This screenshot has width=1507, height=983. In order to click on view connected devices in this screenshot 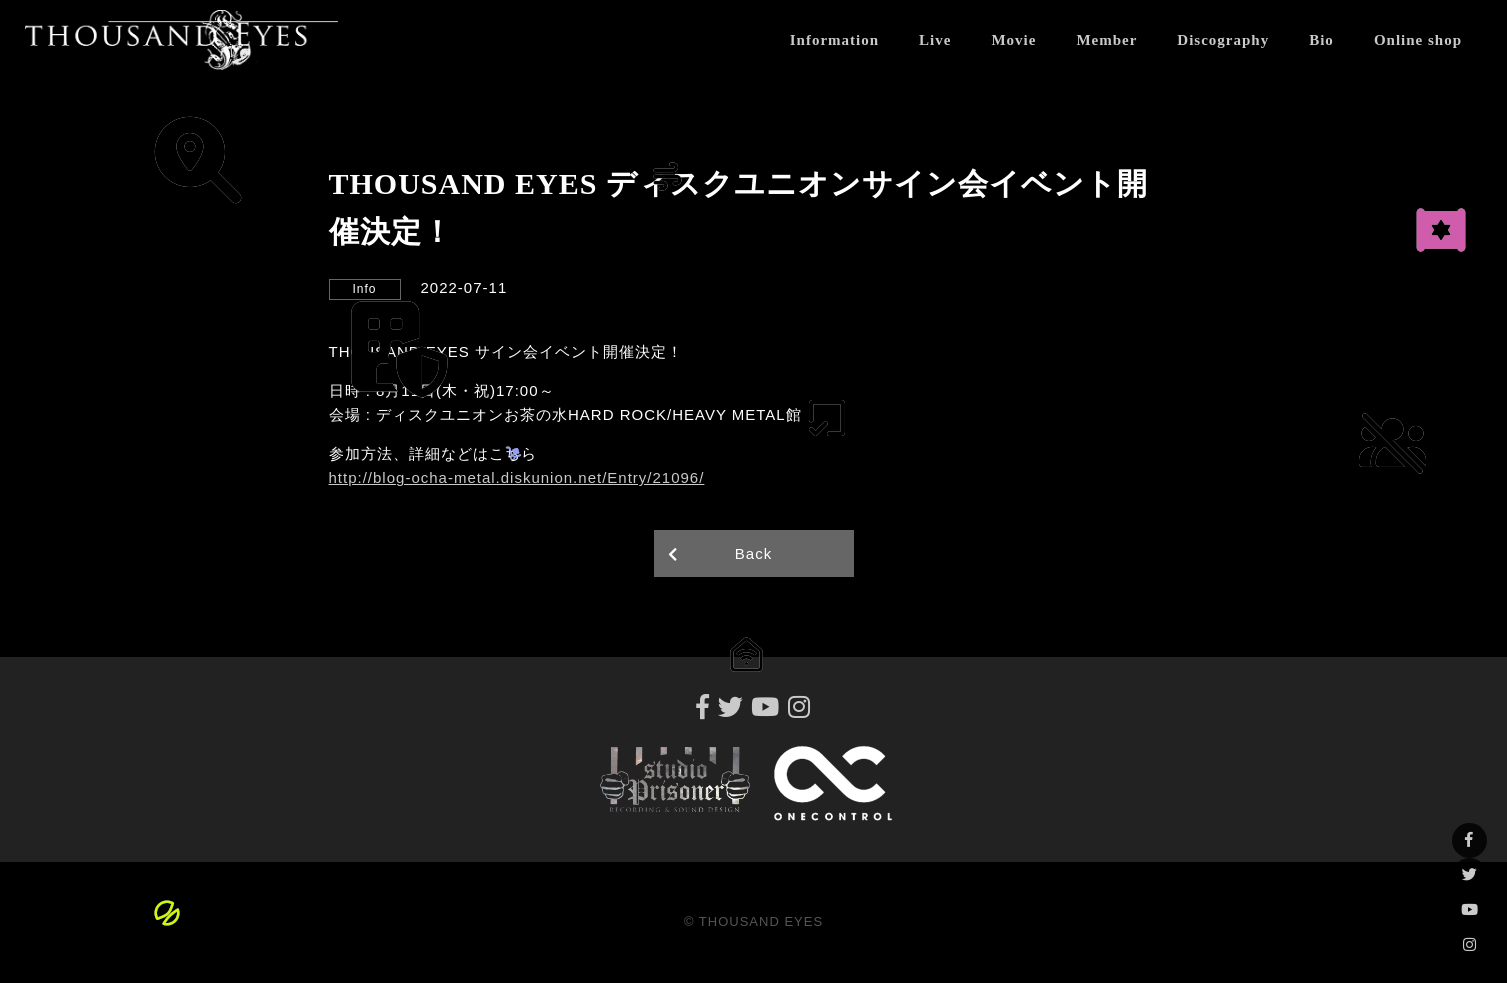, I will do `click(601, 110)`.